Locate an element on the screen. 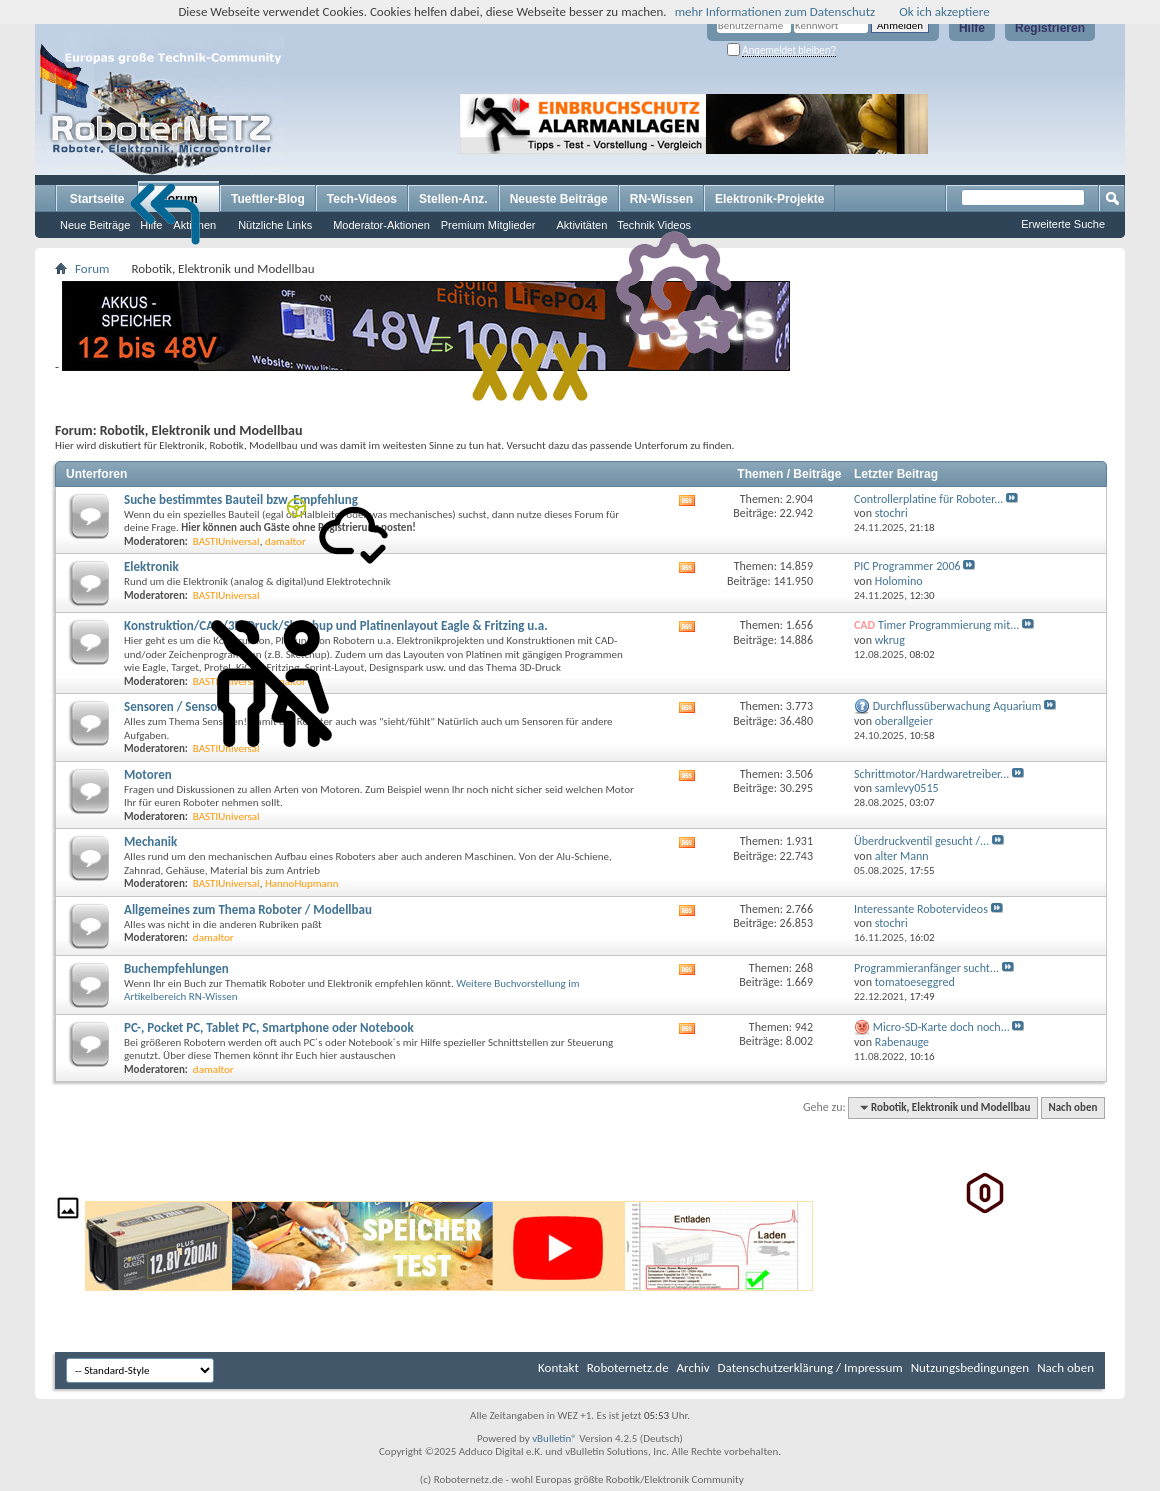 The width and height of the screenshot is (1160, 1491). reply all to a message or email is located at coordinates (167, 216).